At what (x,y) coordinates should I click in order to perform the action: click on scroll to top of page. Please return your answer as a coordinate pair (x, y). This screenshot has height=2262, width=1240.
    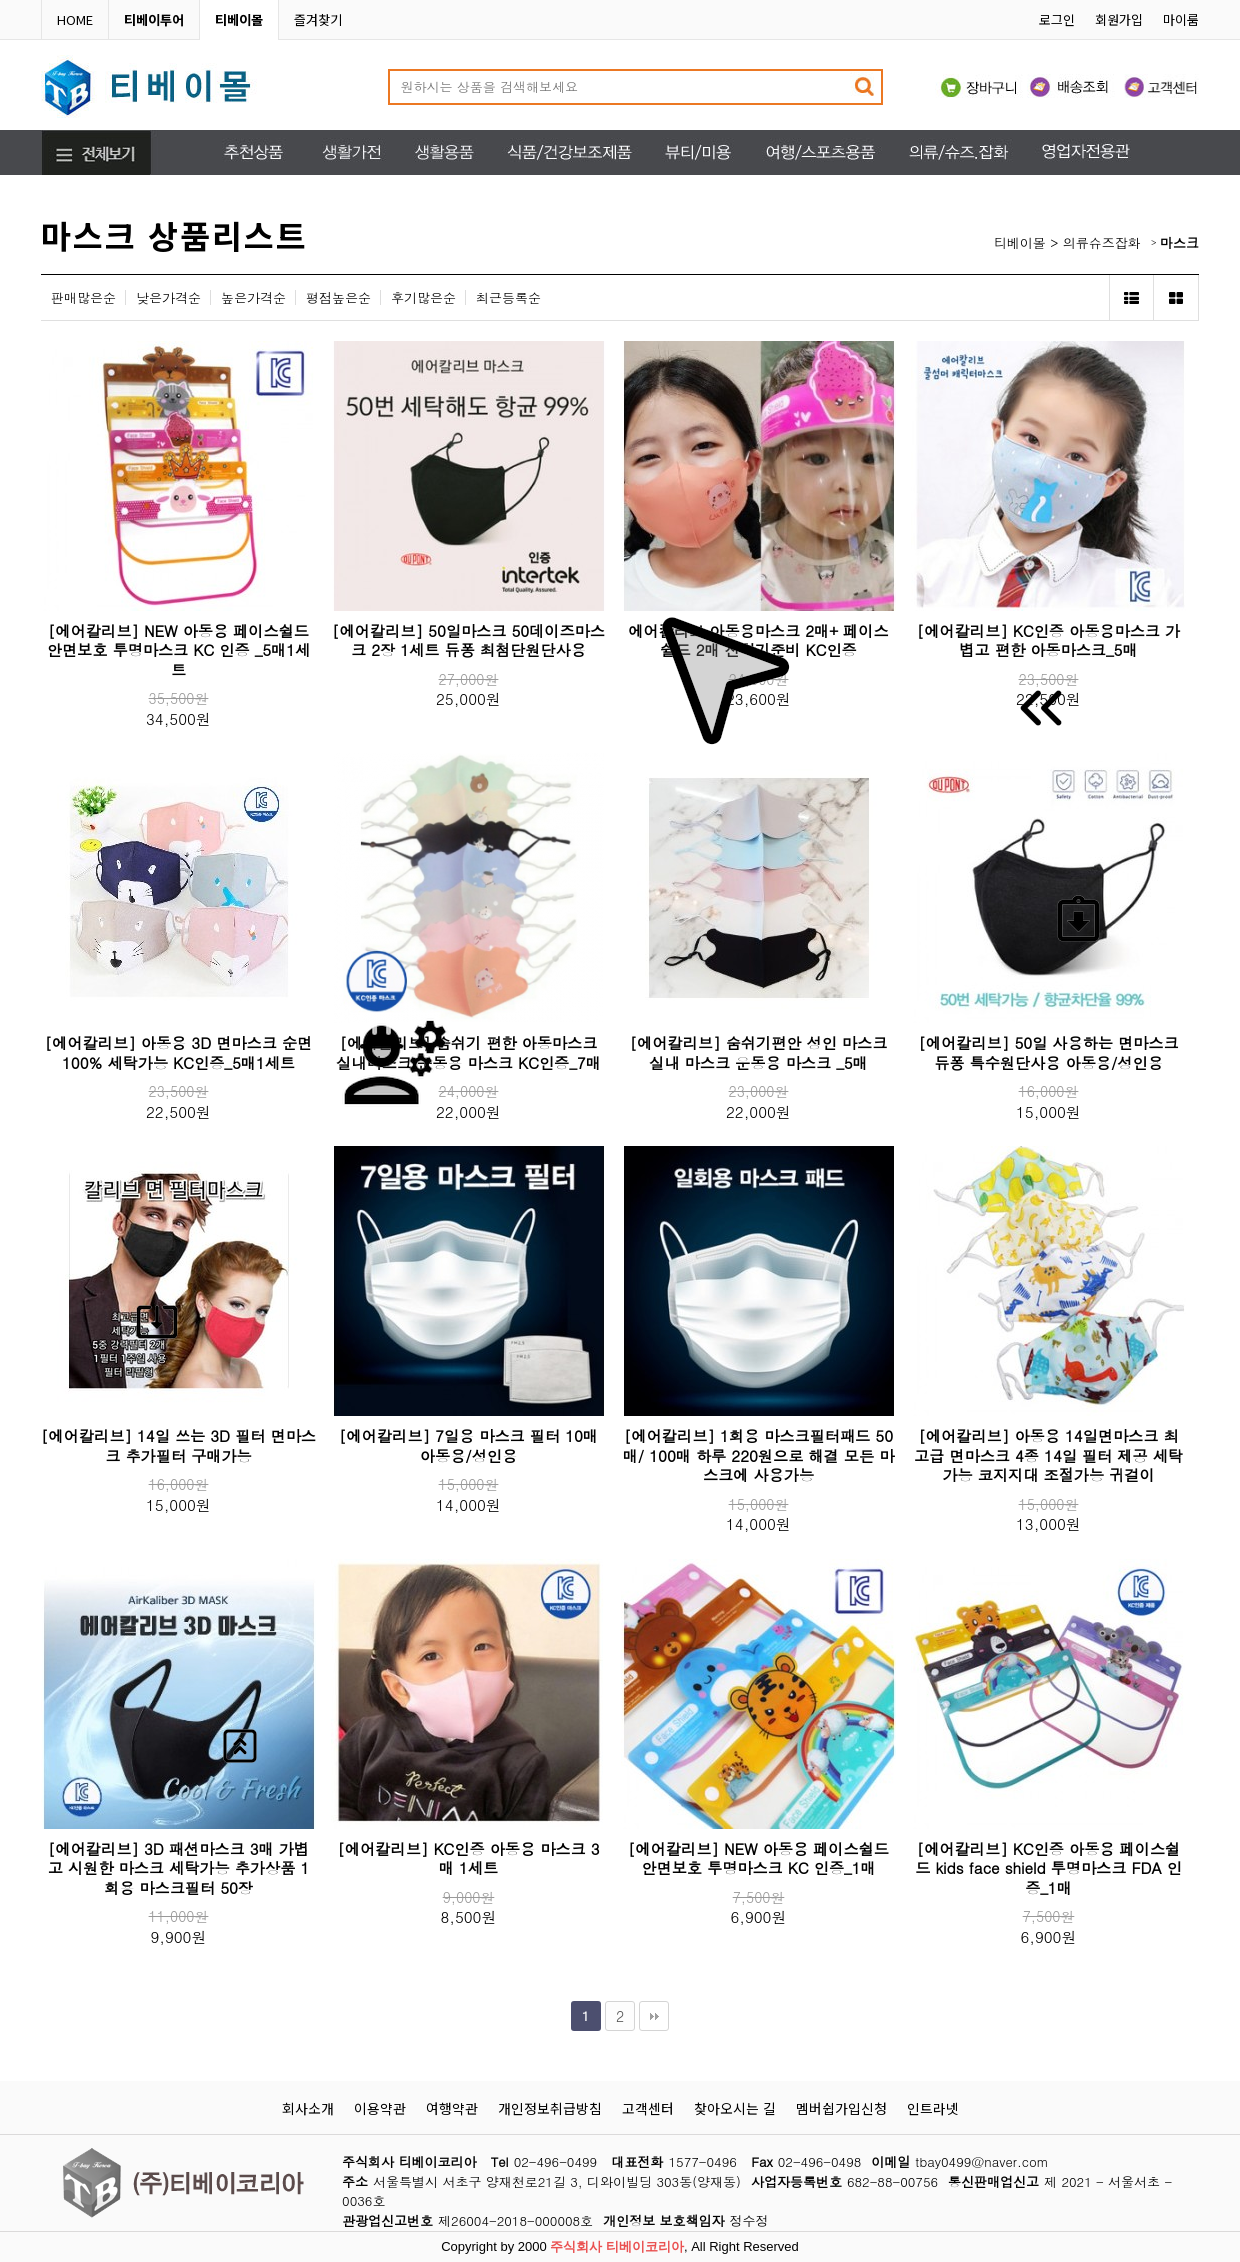
    Looking at the image, I should click on (240, 1746).